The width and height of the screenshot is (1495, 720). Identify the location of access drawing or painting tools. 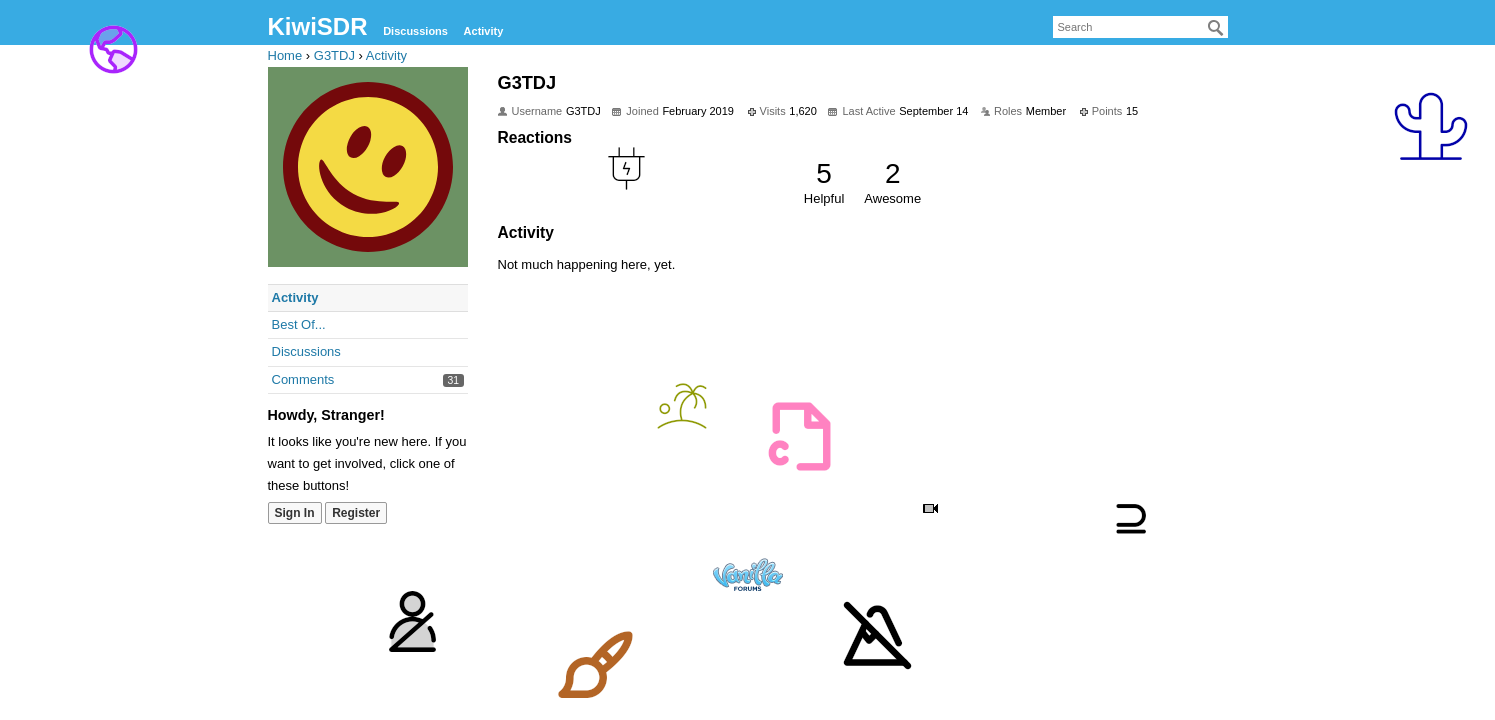
(598, 666).